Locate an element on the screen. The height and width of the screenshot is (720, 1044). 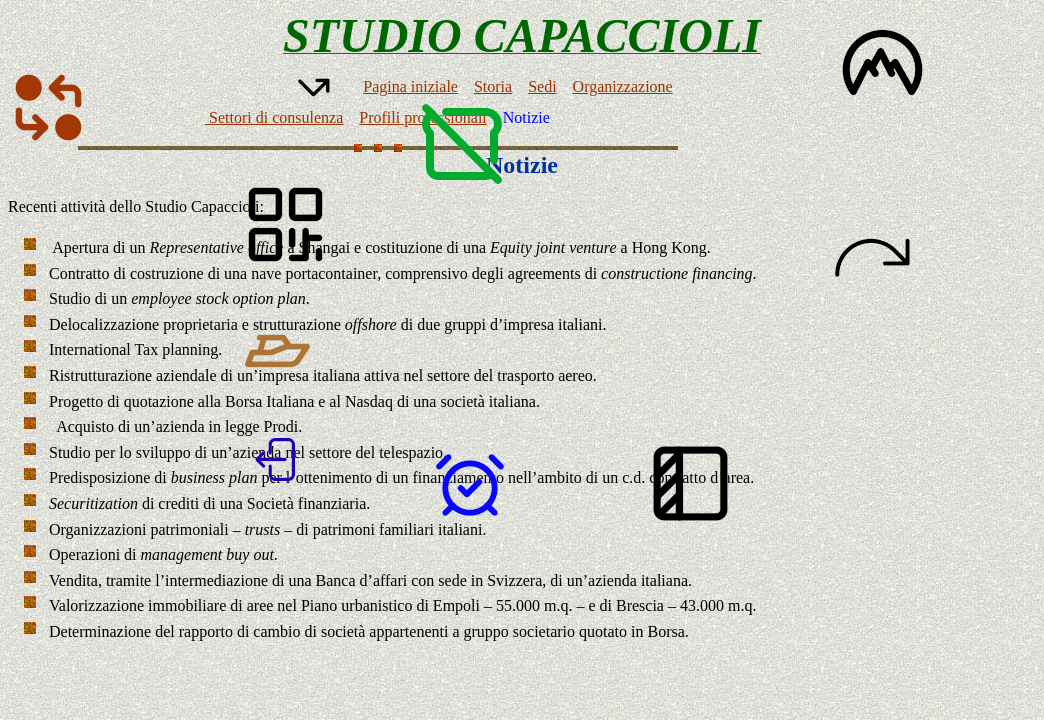
access boat rental or marina services is located at coordinates (277, 349).